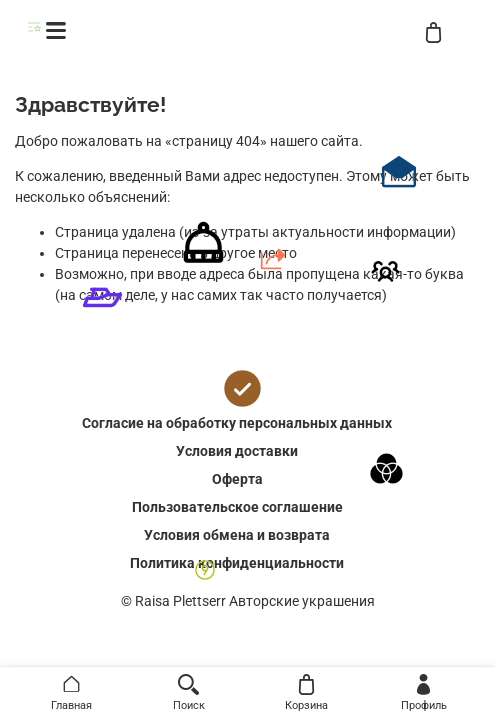 The width and height of the screenshot is (495, 720). I want to click on adjust color filter settings, so click(386, 468).